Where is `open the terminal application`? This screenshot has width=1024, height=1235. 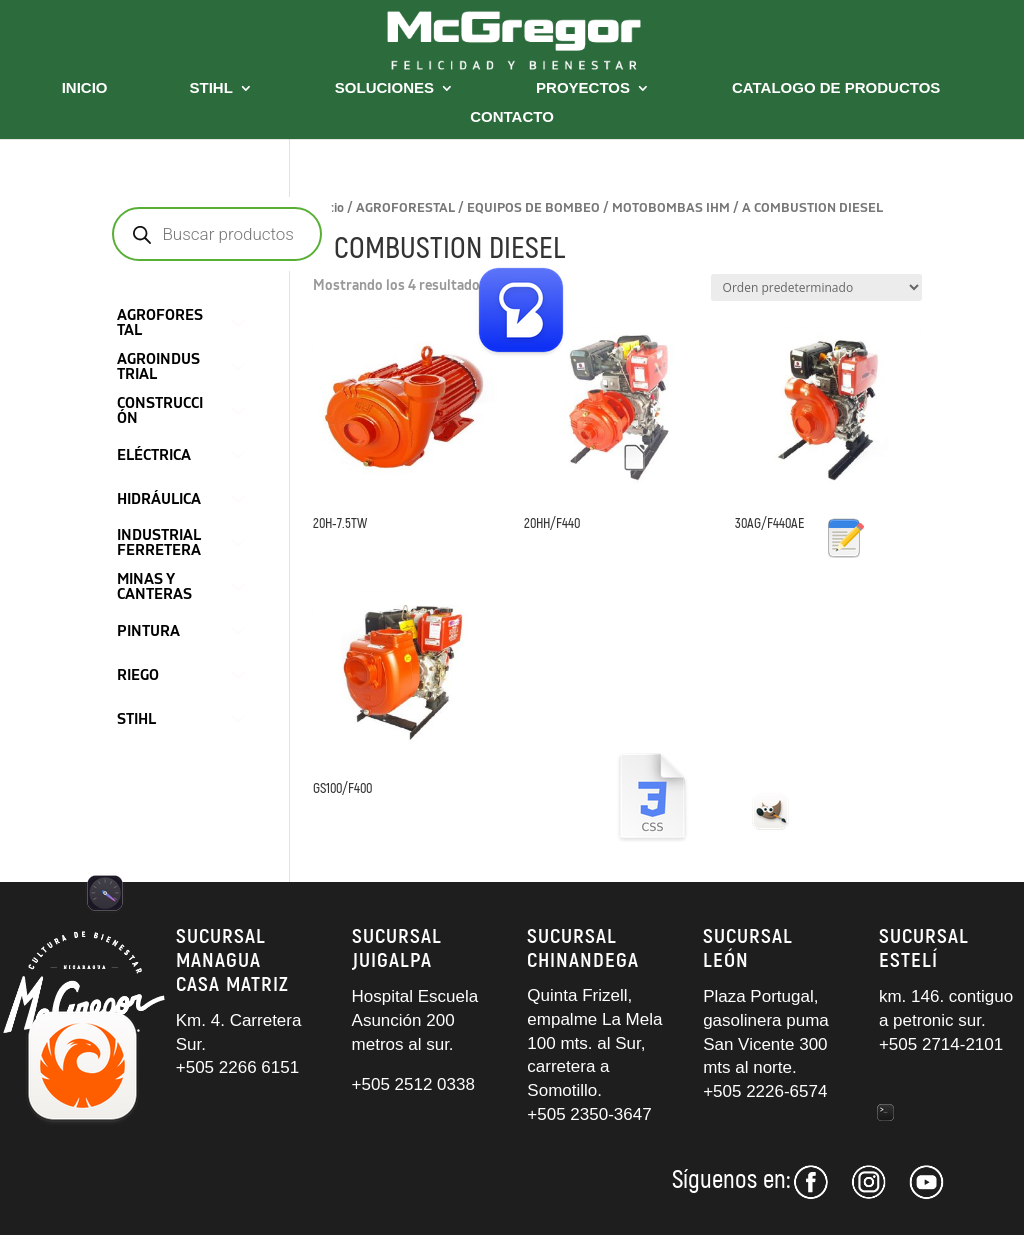 open the terminal application is located at coordinates (885, 1112).